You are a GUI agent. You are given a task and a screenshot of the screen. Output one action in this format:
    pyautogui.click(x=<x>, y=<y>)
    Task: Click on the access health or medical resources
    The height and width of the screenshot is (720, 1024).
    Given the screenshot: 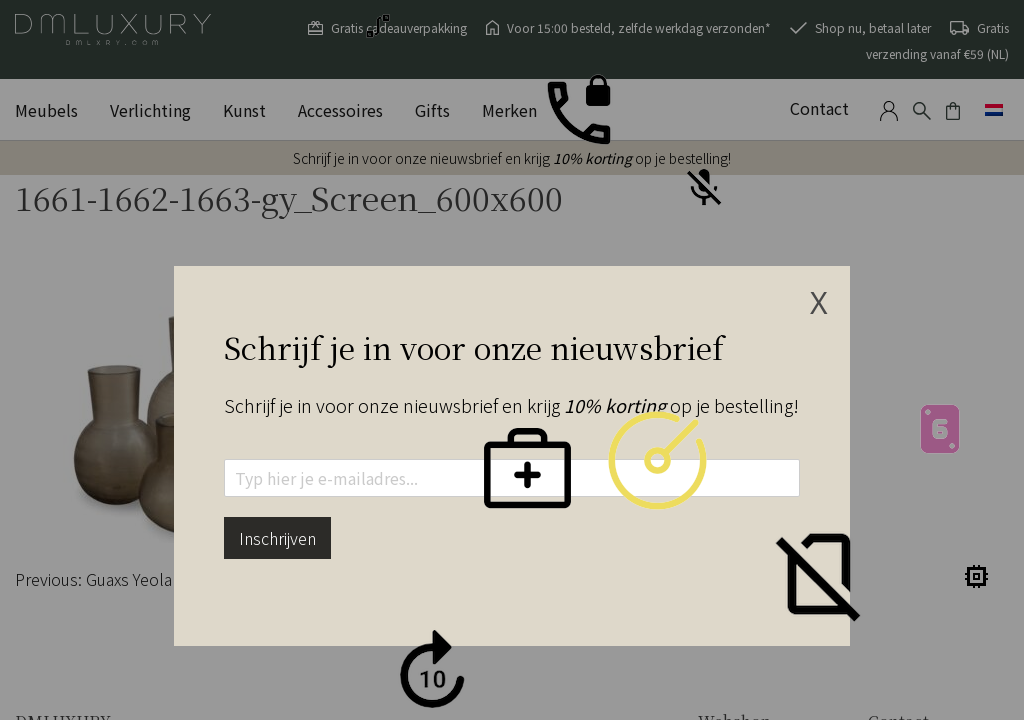 What is the action you would take?
    pyautogui.click(x=527, y=471)
    